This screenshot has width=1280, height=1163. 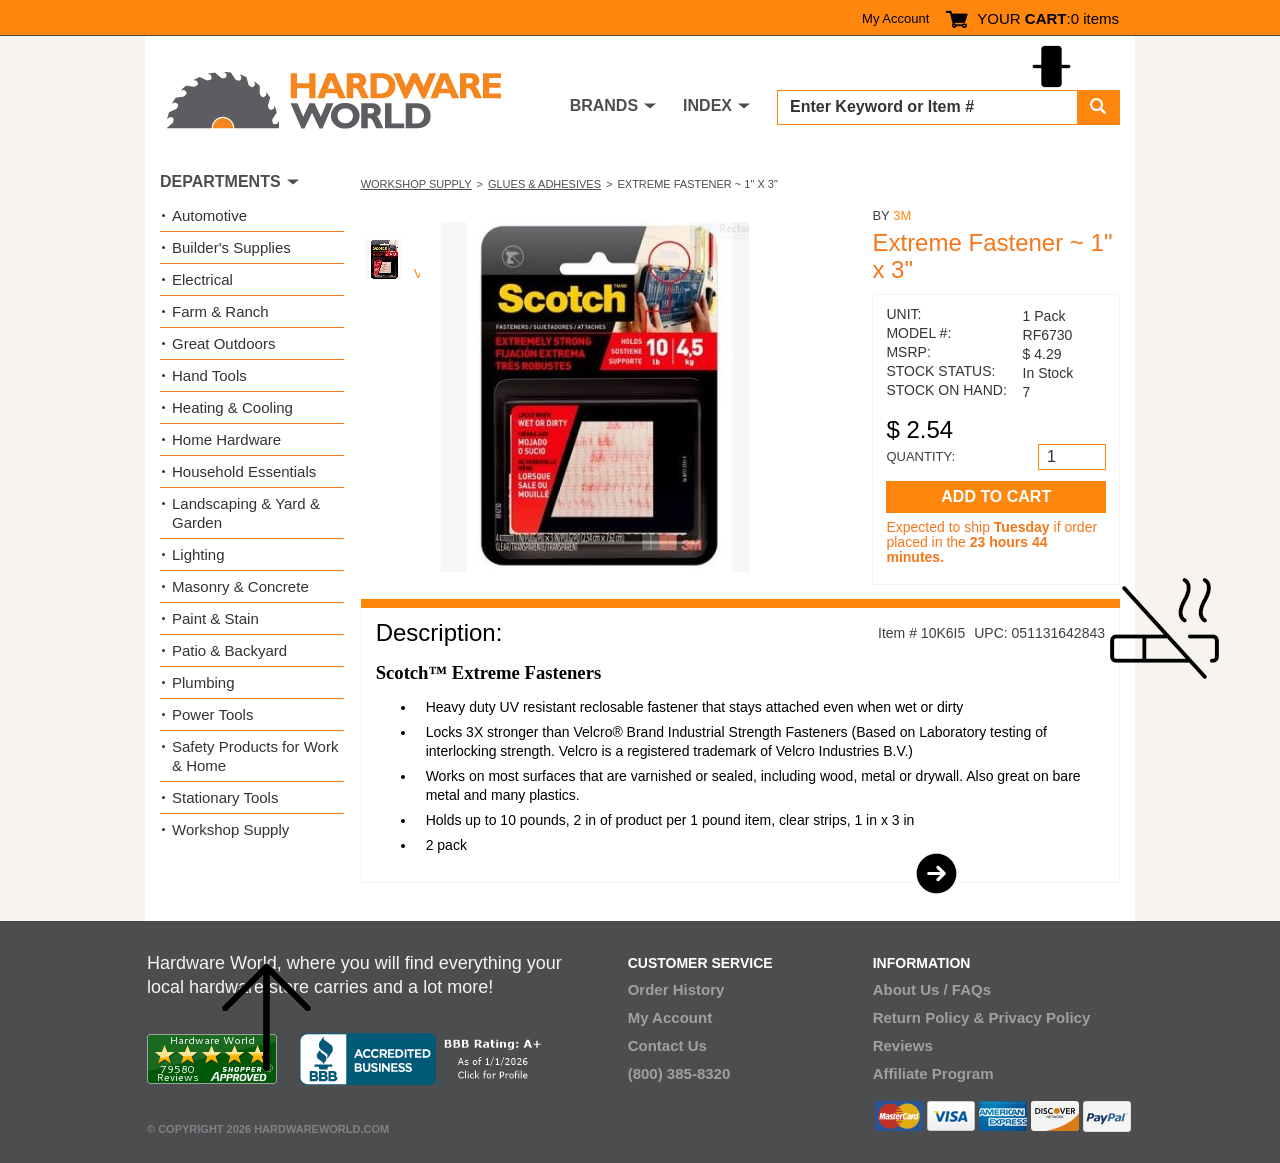 What do you see at coordinates (1164, 632) in the screenshot?
I see `indicates a no smoking zone` at bounding box center [1164, 632].